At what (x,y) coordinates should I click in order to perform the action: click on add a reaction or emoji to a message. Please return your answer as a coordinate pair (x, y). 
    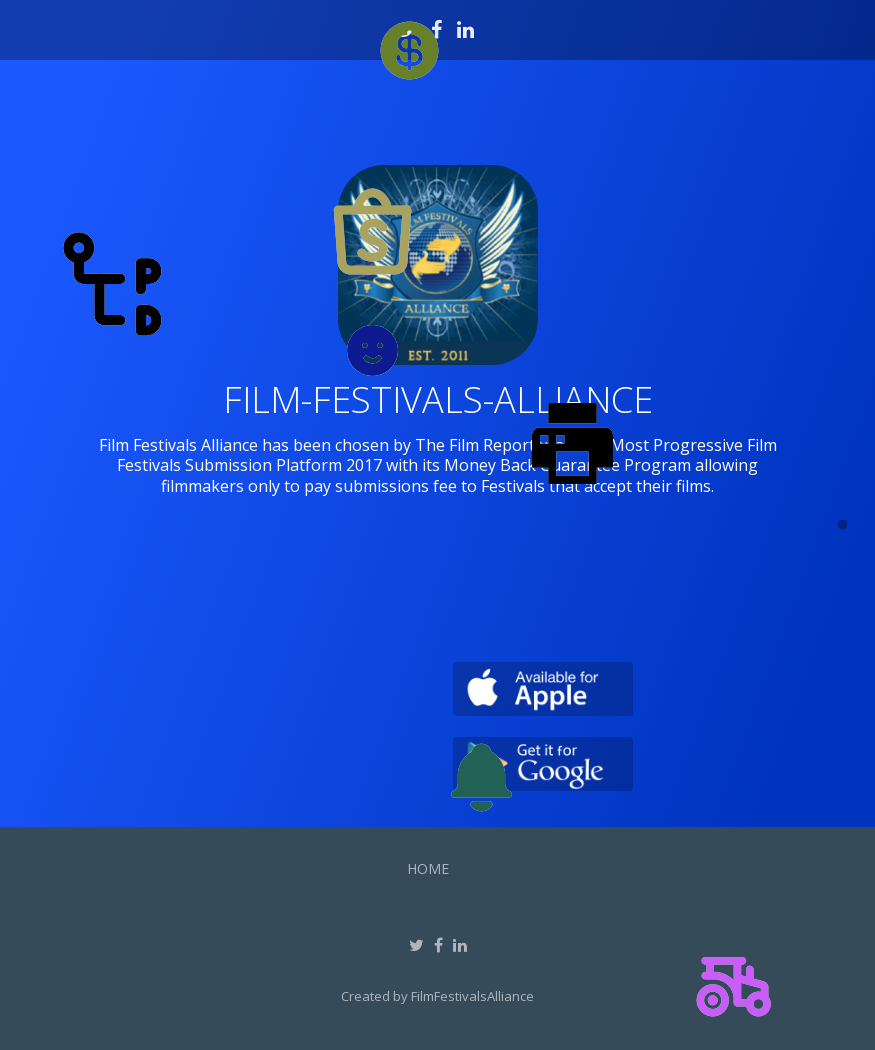
    Looking at the image, I should click on (372, 350).